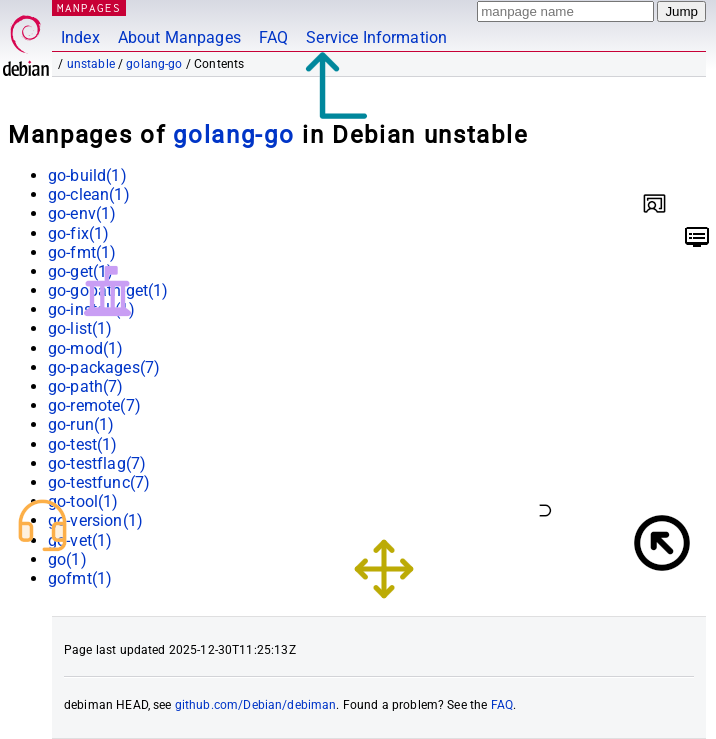  I want to click on access teaching or presentation mode, so click(654, 203).